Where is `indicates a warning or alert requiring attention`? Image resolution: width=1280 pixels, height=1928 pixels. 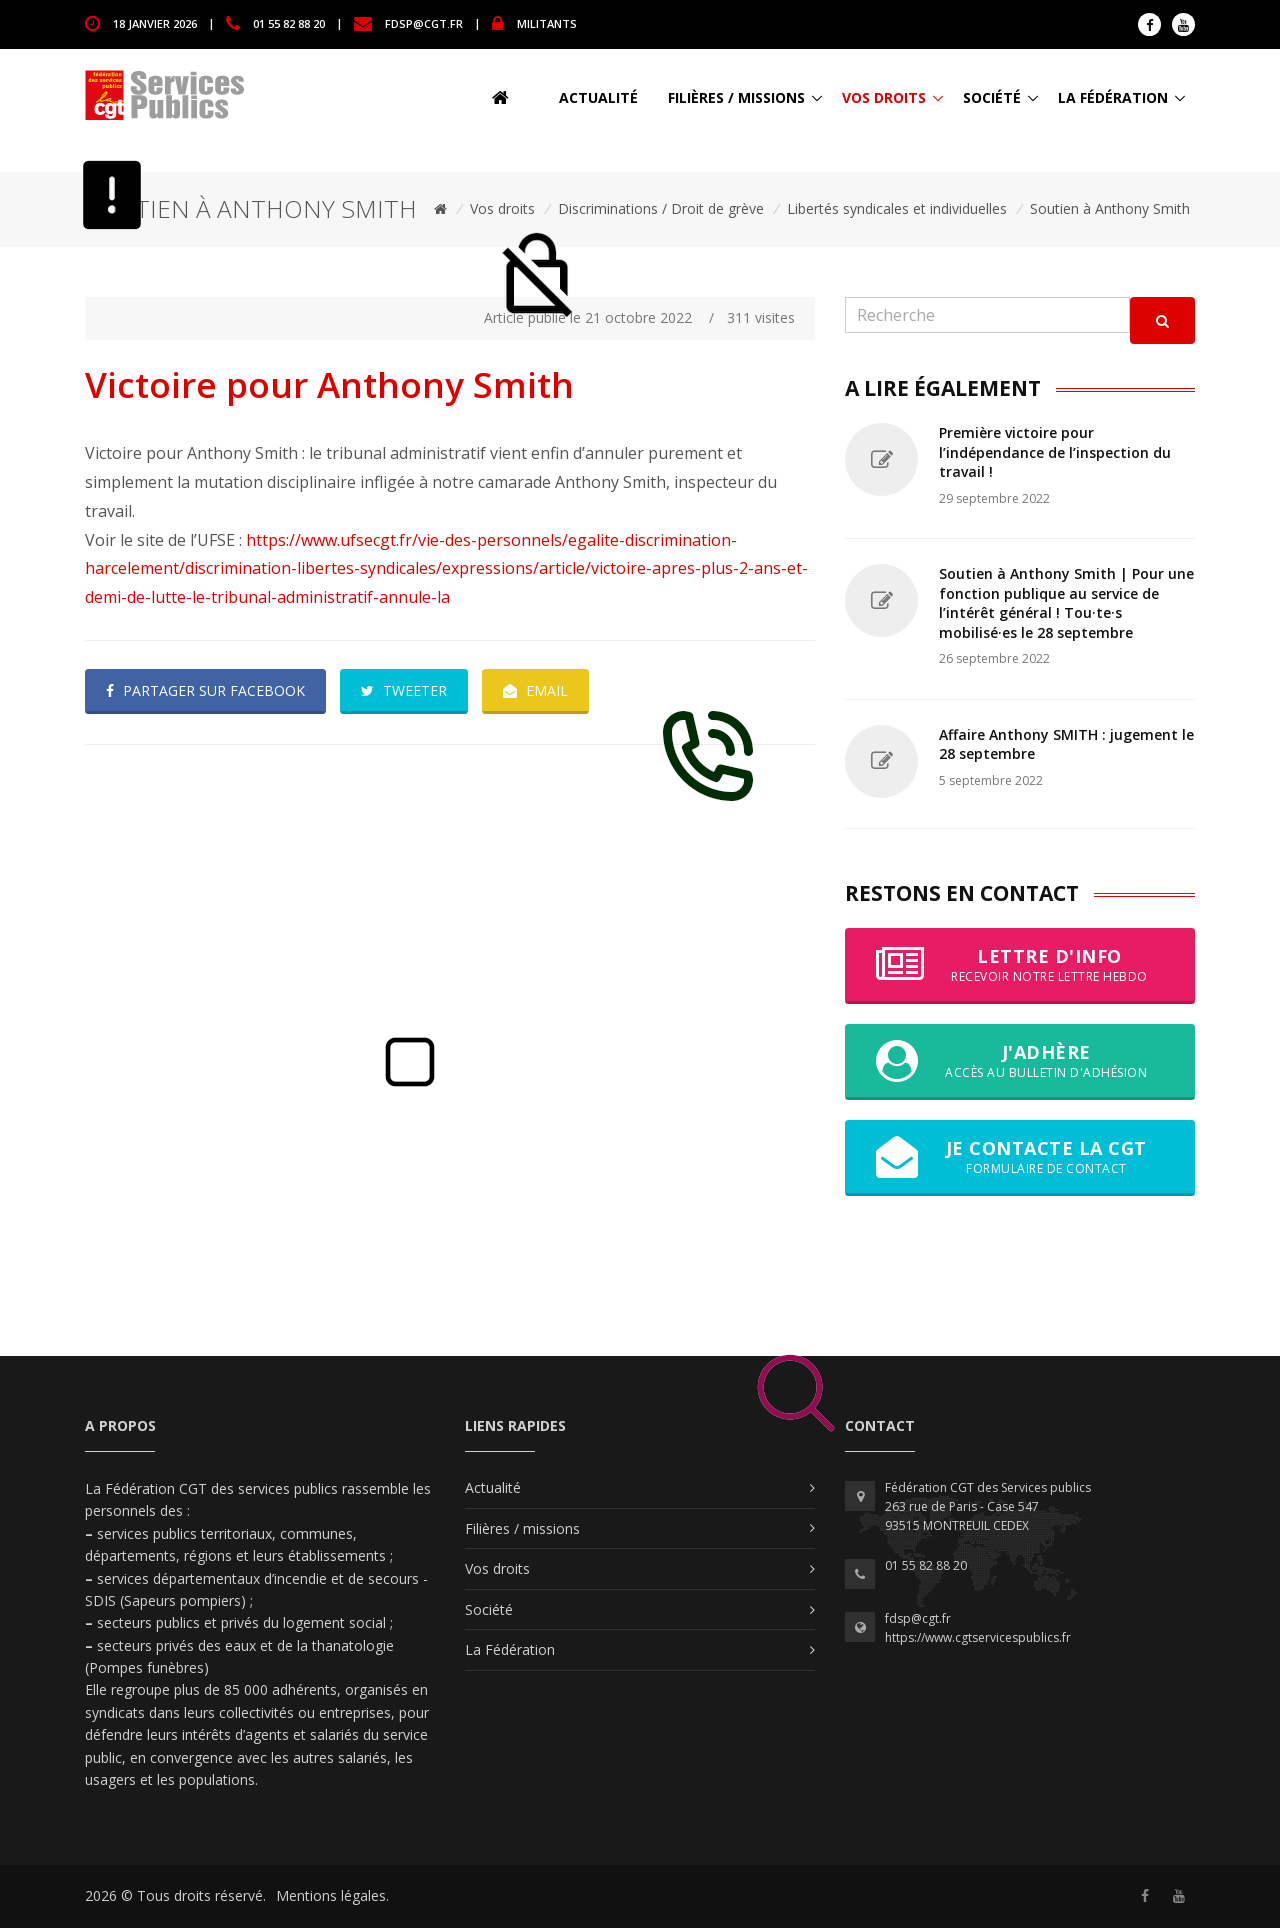
indicates a warning or alert requiring attention is located at coordinates (112, 195).